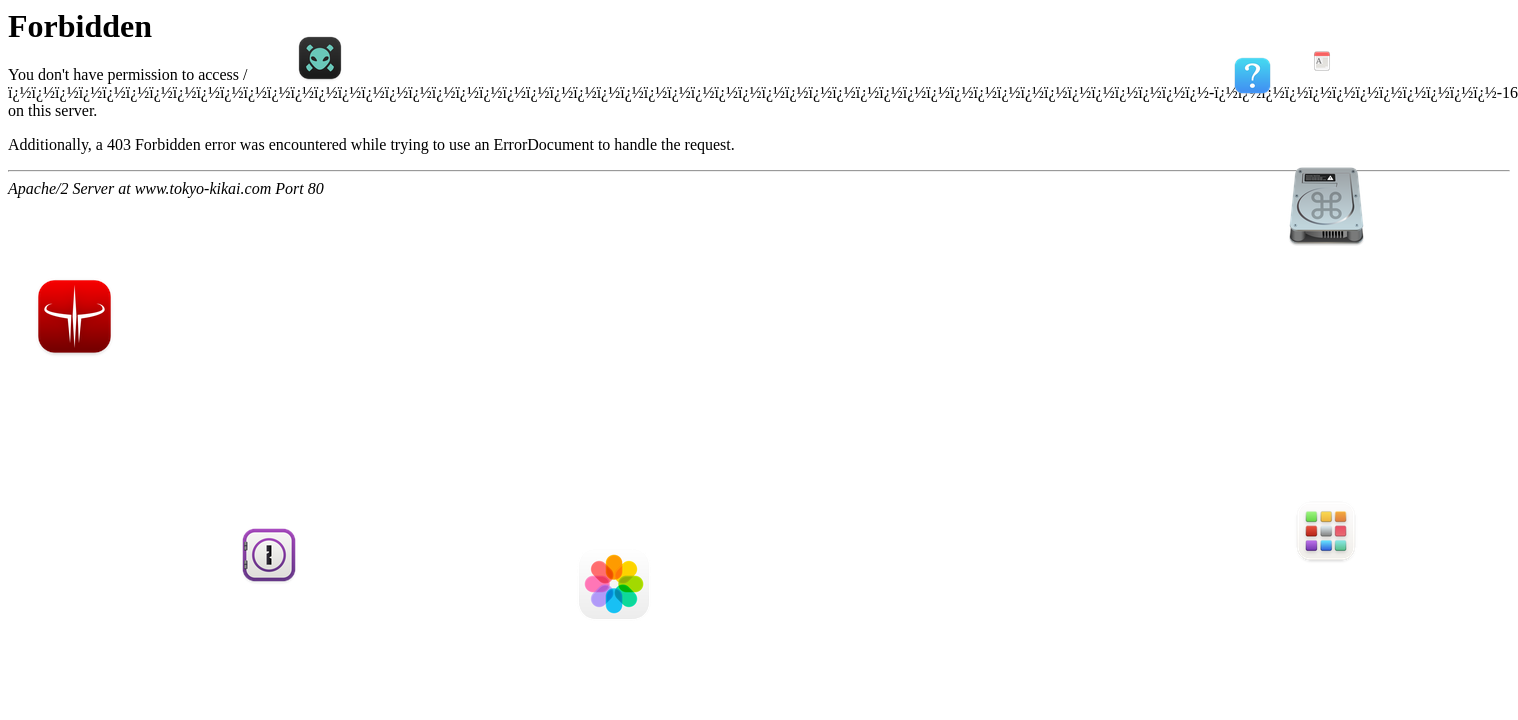 Image resolution: width=1518 pixels, height=720 pixels. What do you see at coordinates (1326, 205) in the screenshot?
I see `access the root system drive` at bounding box center [1326, 205].